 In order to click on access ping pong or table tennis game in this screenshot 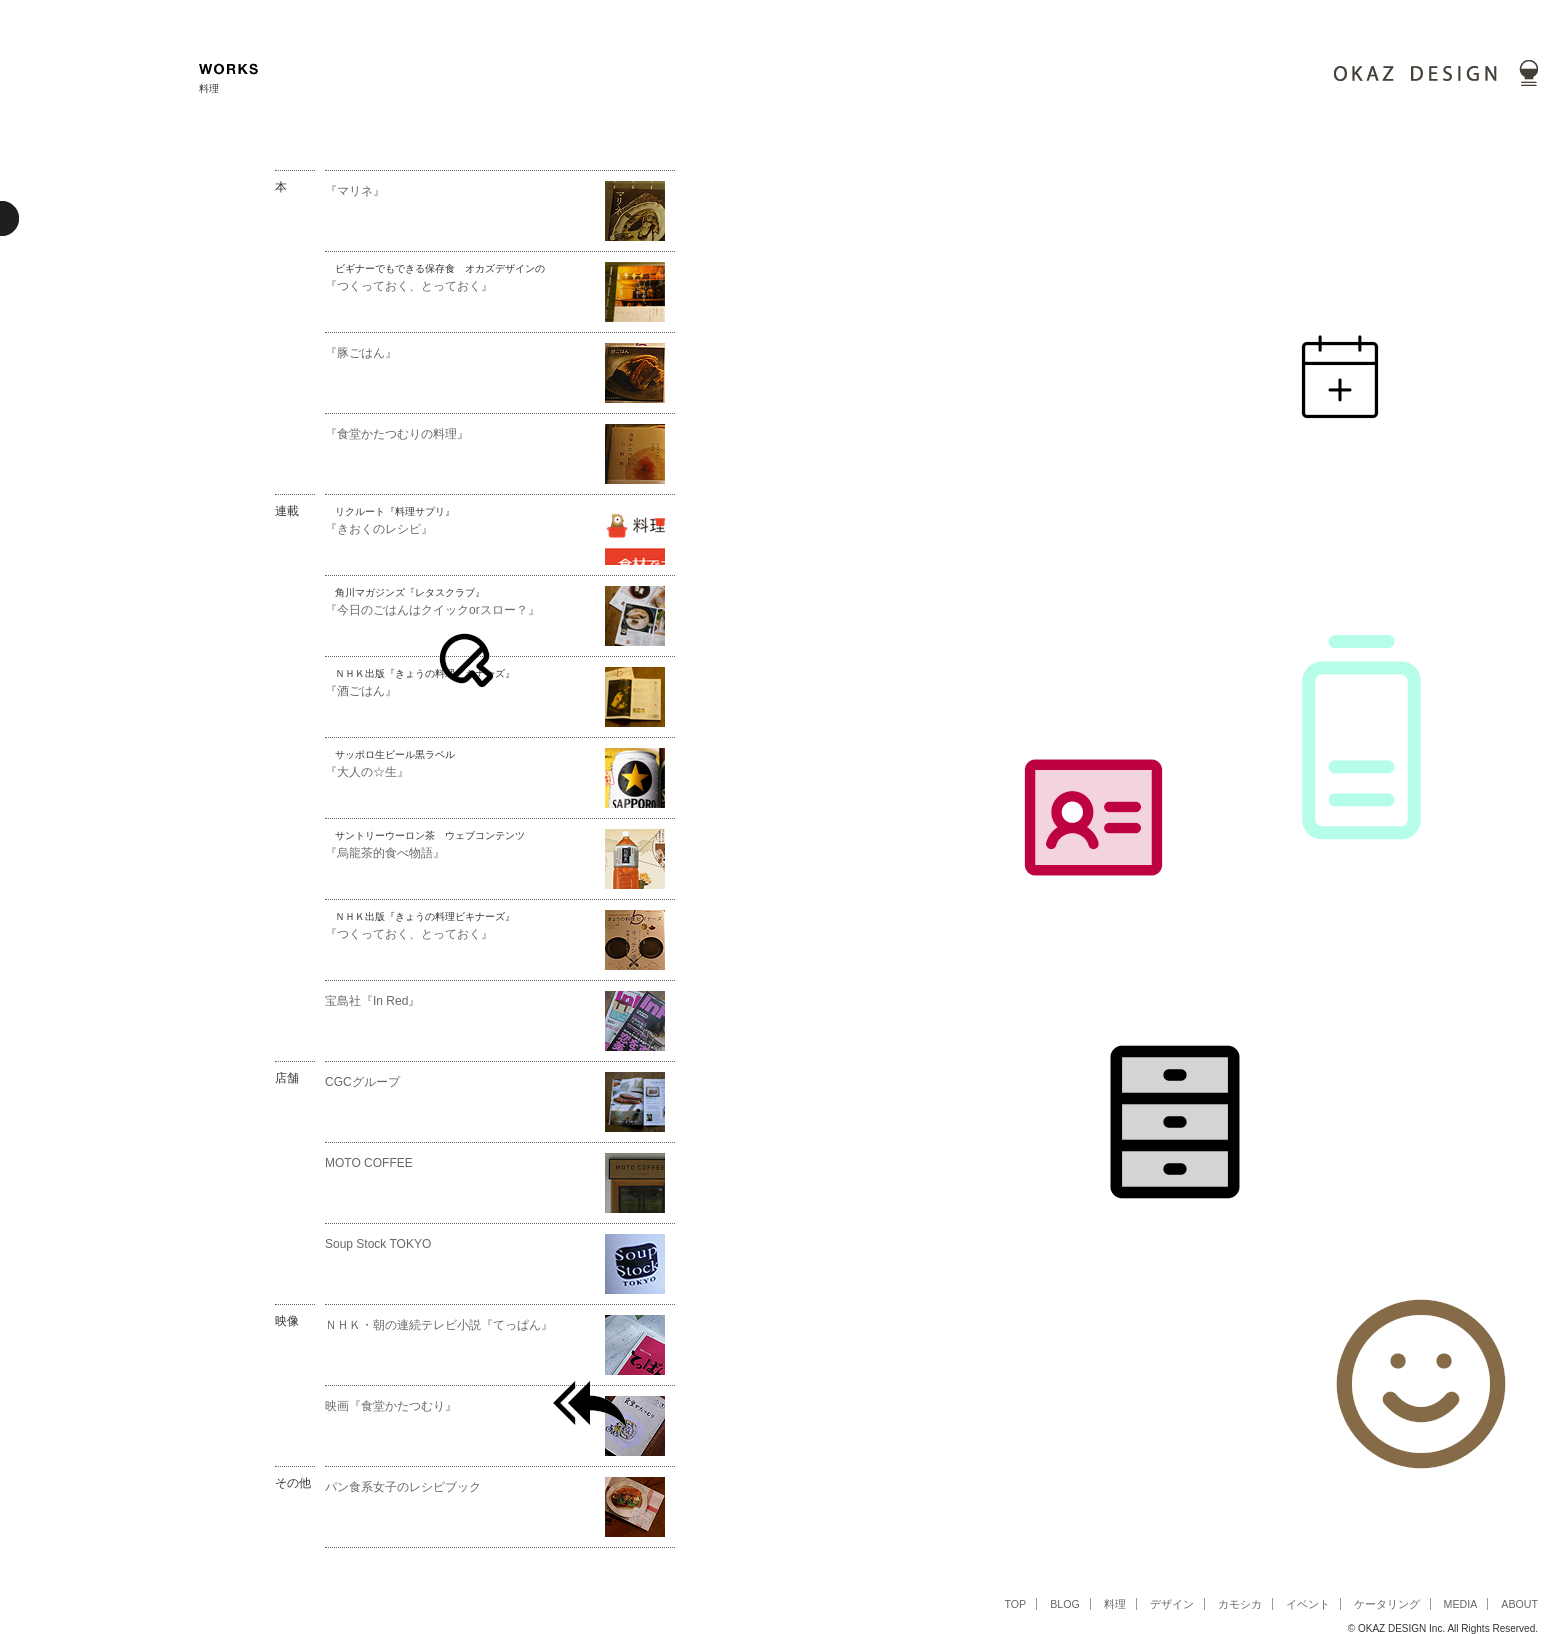, I will do `click(465, 659)`.